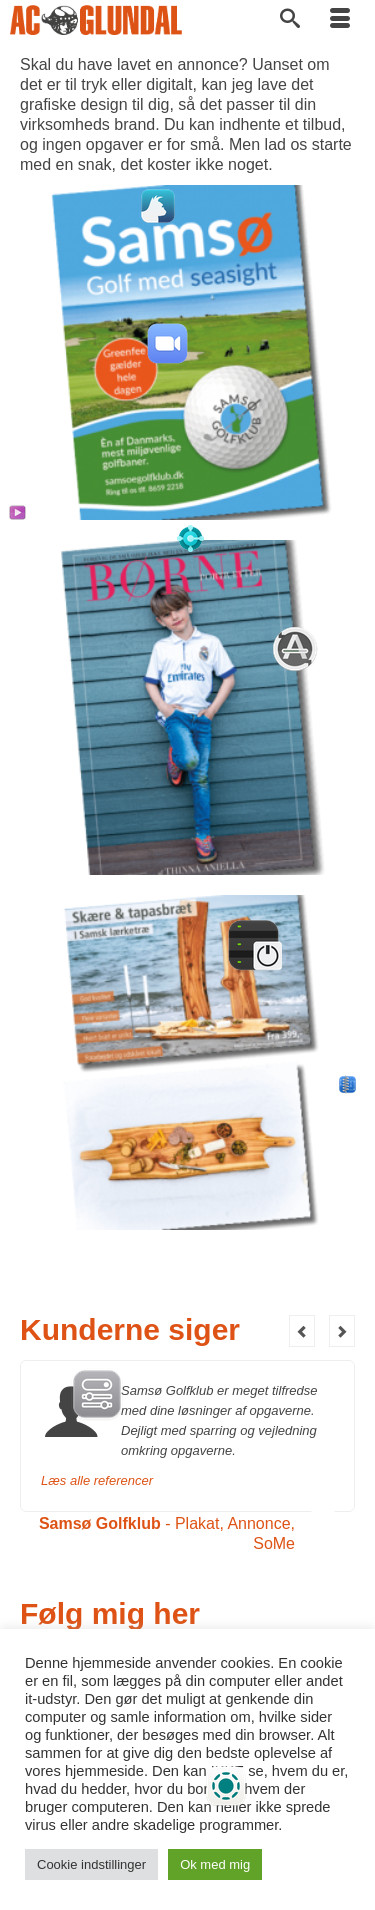 This screenshot has width=375, height=1910. I want to click on open zoom video conferencing app, so click(167, 343).